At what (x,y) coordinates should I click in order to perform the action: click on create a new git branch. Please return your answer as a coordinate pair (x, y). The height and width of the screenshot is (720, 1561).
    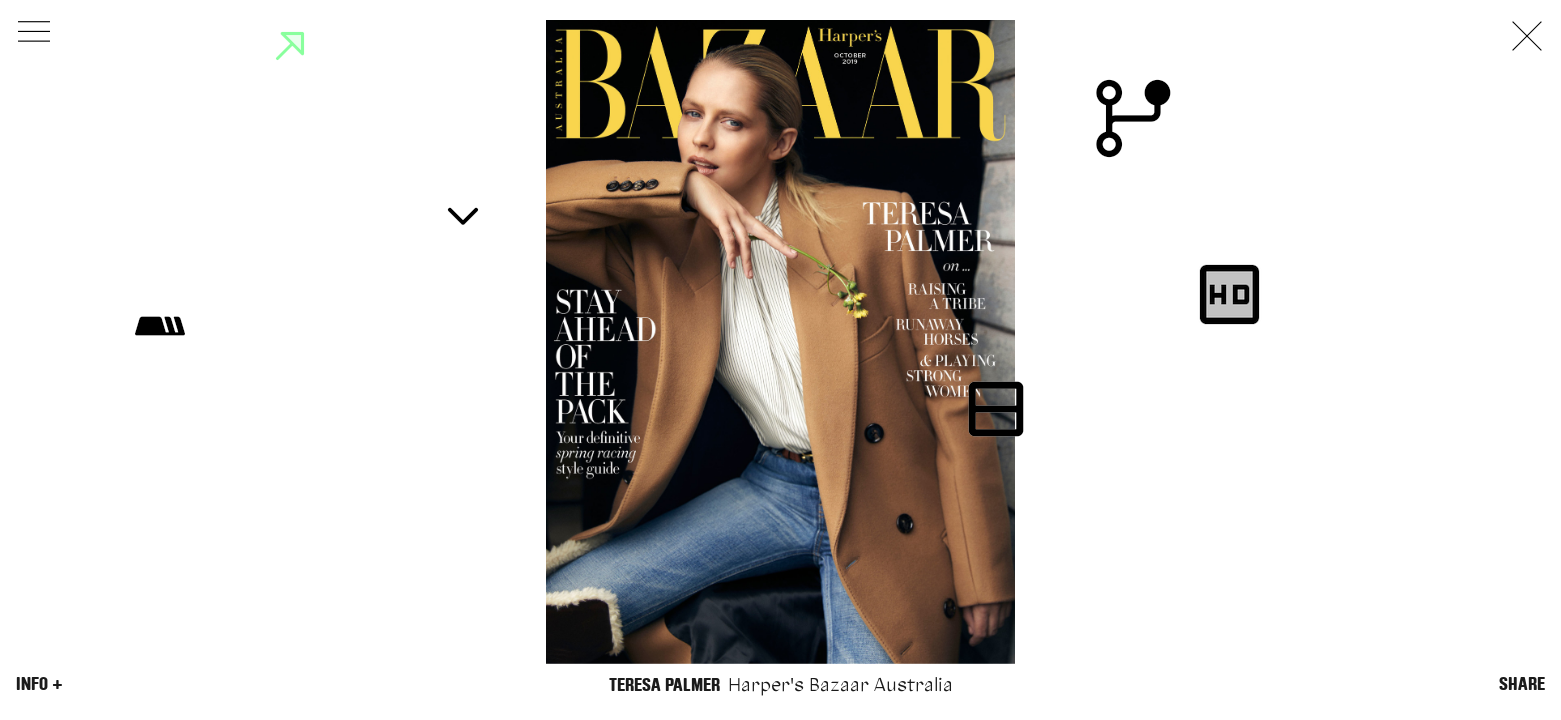
    Looking at the image, I should click on (1128, 118).